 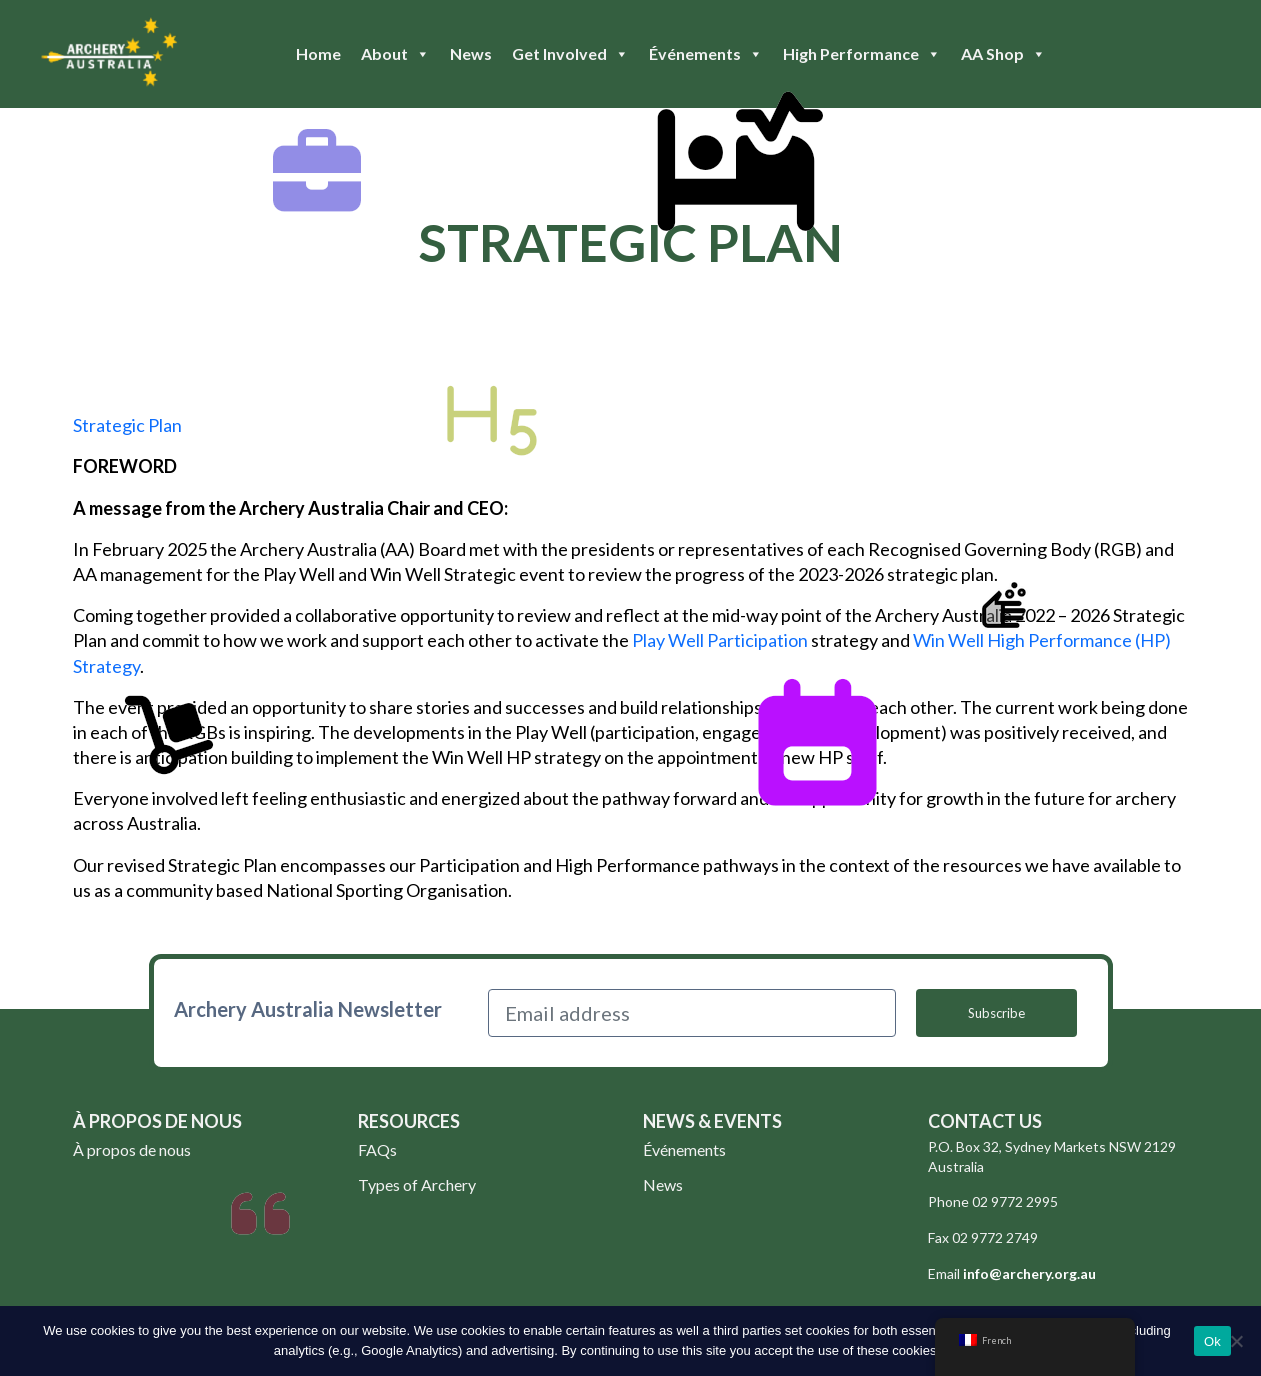 What do you see at coordinates (317, 173) in the screenshot?
I see `access work or business-related content` at bounding box center [317, 173].